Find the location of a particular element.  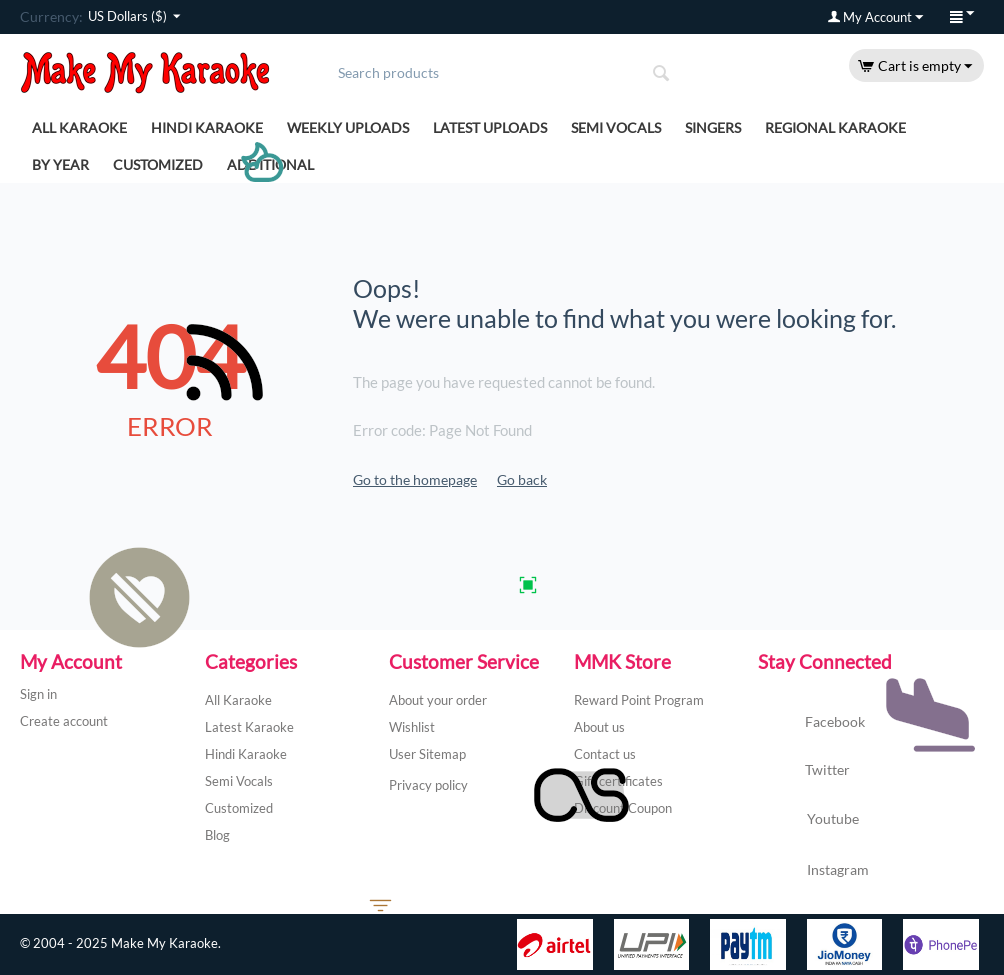

indicates nighttime or evening weather conditions is located at coordinates (261, 164).